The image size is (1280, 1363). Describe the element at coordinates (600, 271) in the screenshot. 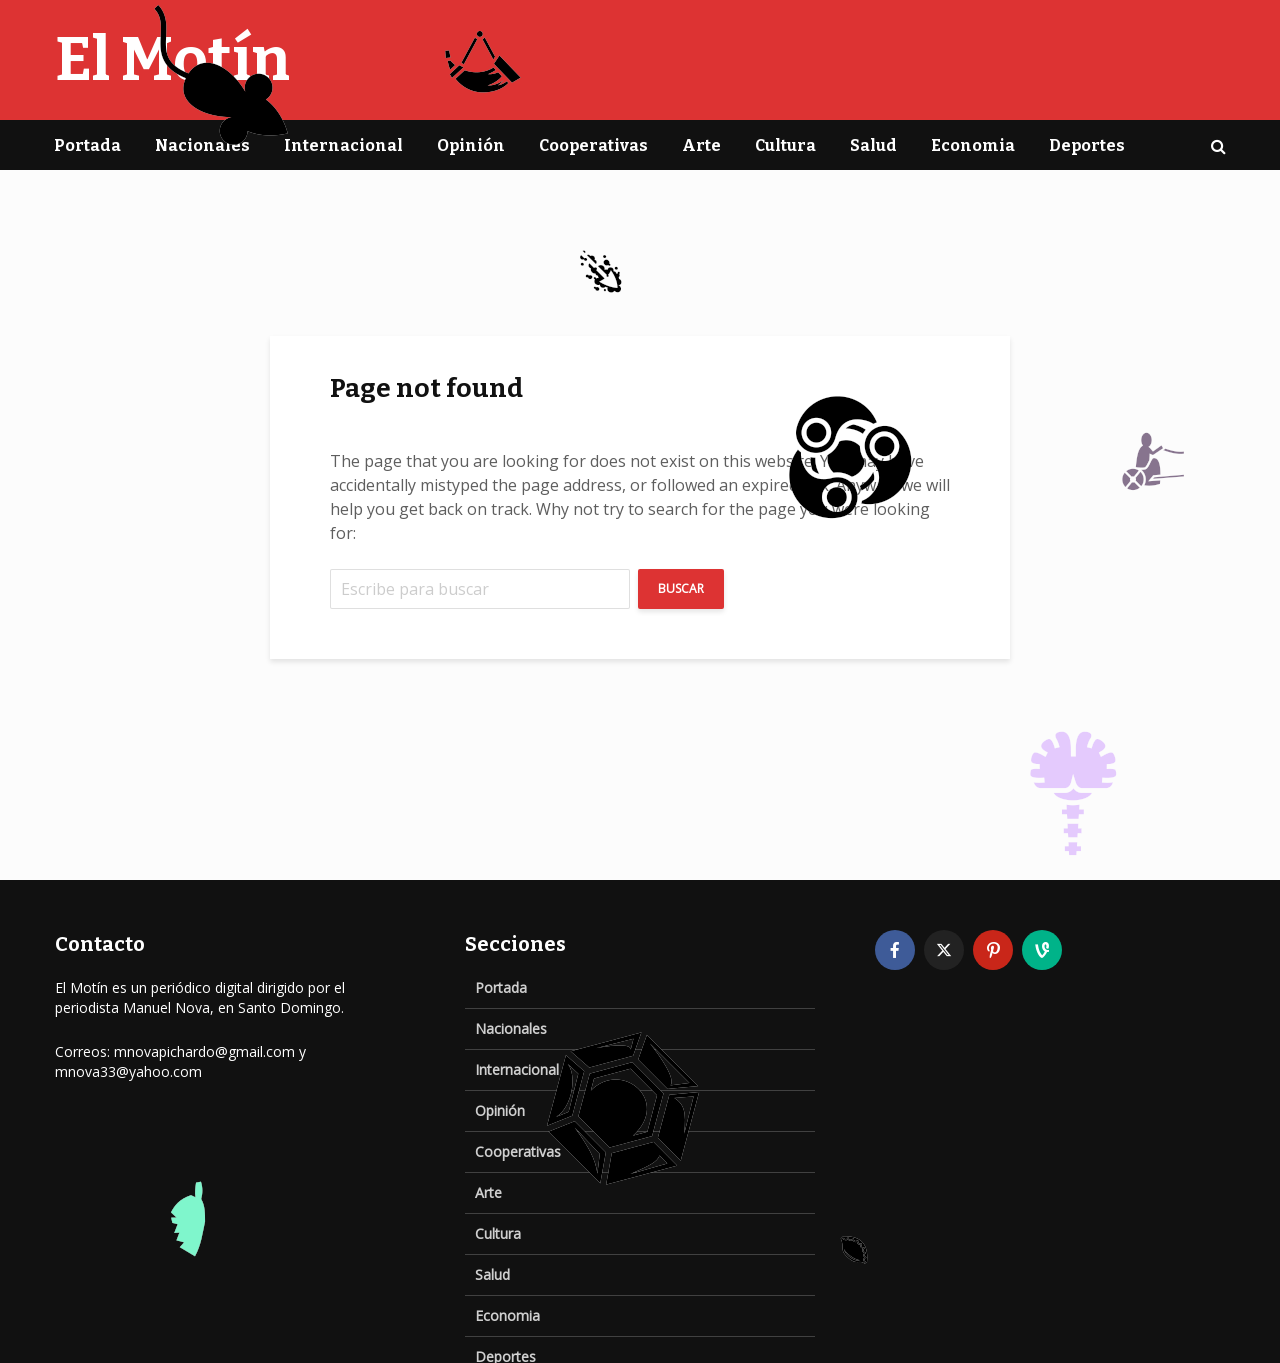

I see `equip poison-tipped arrow or projectile` at that location.